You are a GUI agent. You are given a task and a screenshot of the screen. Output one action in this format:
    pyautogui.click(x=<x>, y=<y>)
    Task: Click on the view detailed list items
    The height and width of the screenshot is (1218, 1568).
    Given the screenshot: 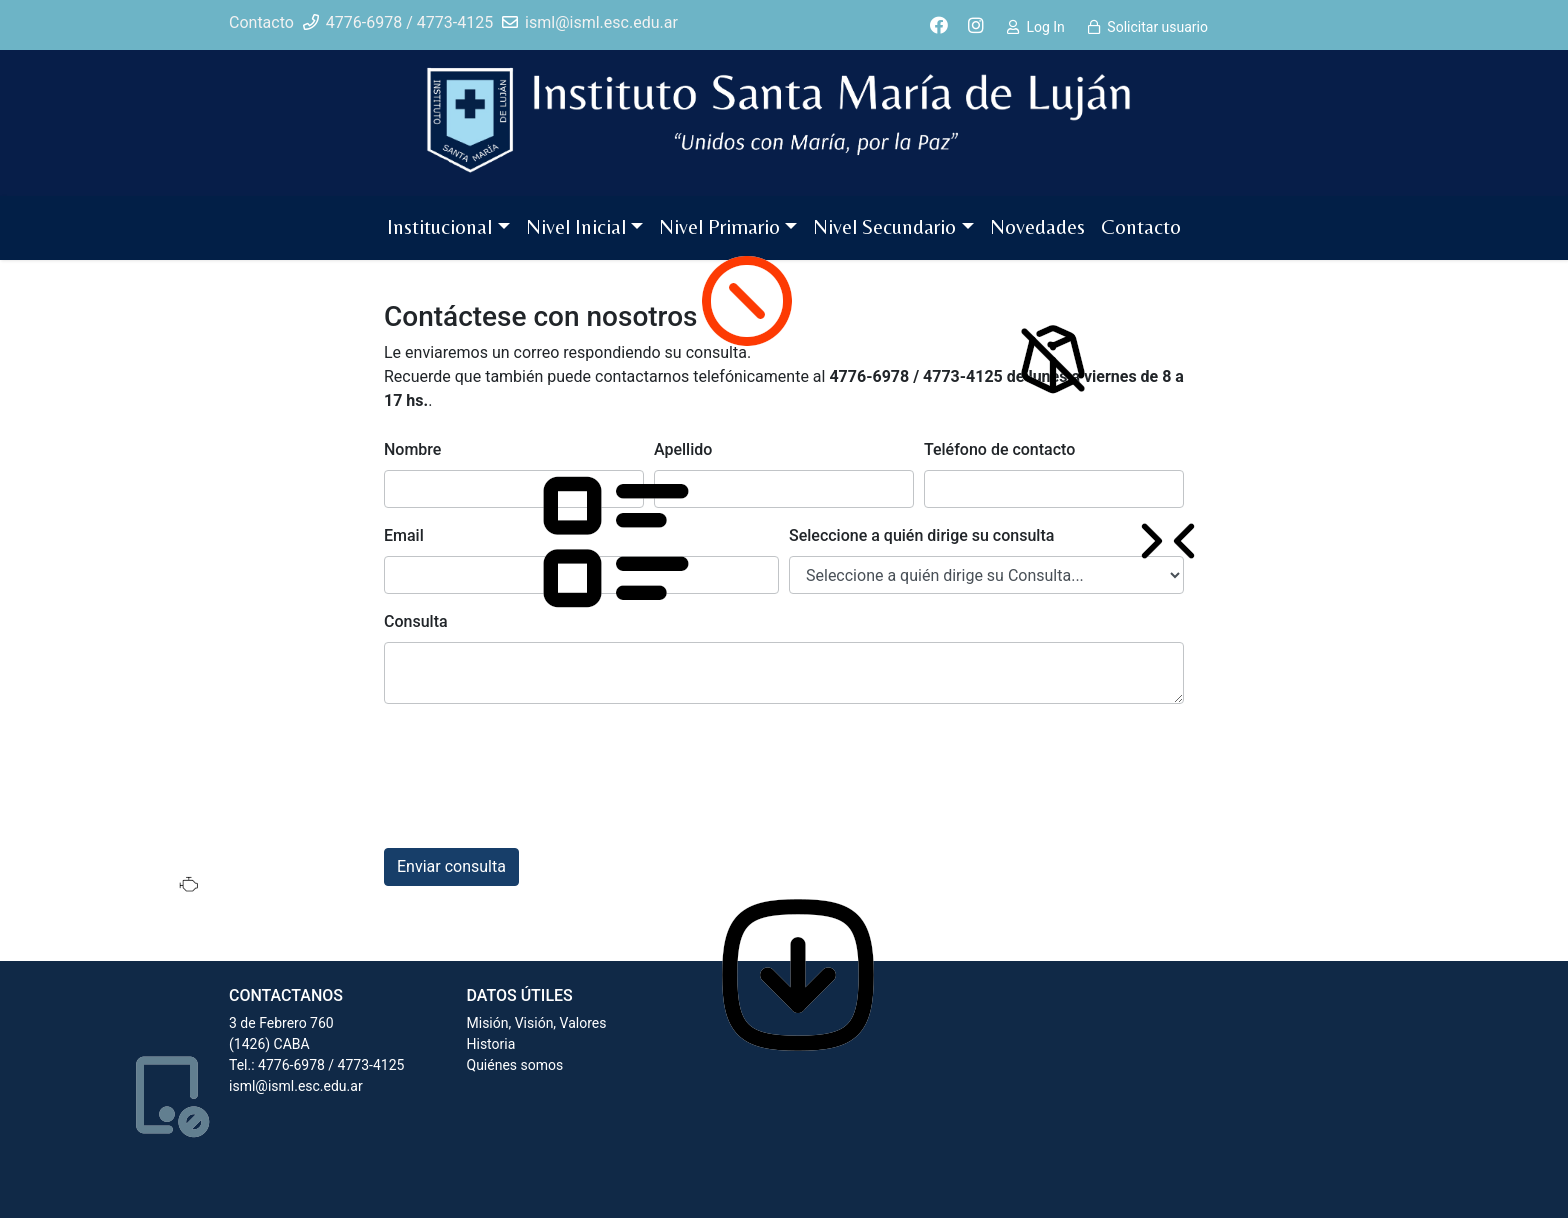 What is the action you would take?
    pyautogui.click(x=616, y=542)
    